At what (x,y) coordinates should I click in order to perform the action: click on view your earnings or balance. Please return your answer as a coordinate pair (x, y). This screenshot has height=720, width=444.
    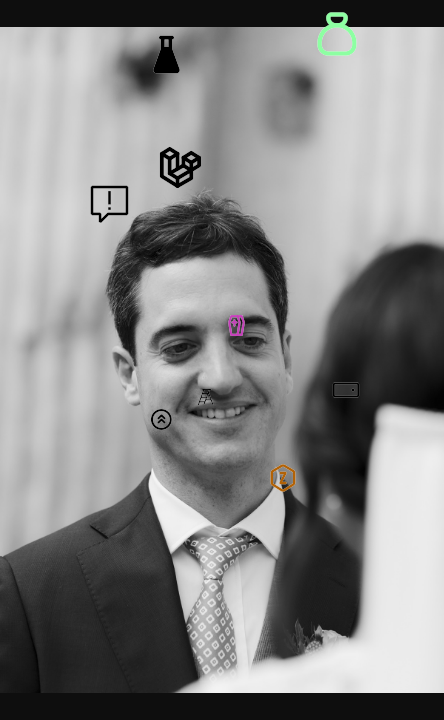
    Looking at the image, I should click on (337, 34).